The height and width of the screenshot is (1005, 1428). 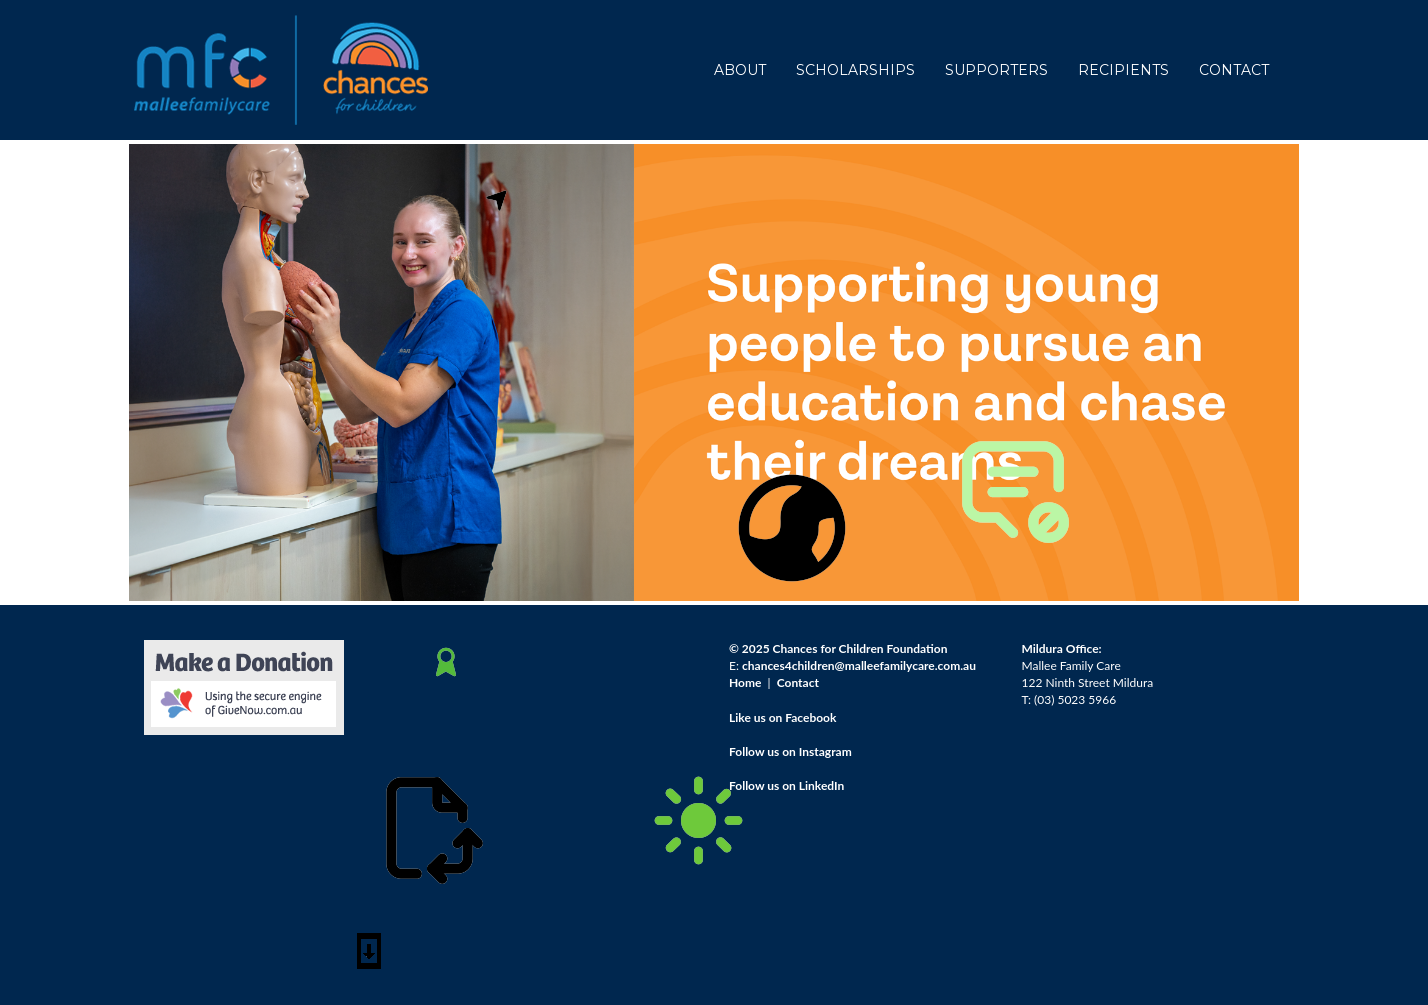 I want to click on cancel or block a message, so click(x=1013, y=487).